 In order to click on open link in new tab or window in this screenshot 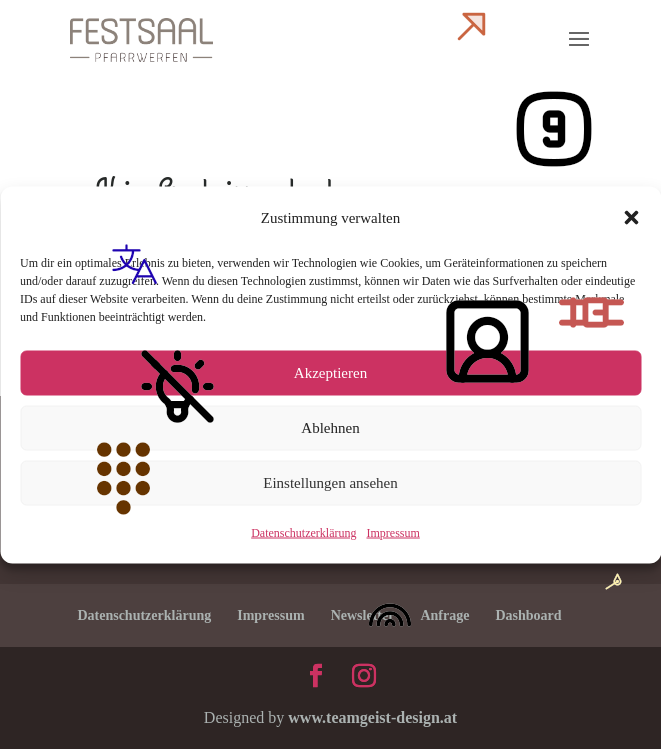, I will do `click(471, 26)`.